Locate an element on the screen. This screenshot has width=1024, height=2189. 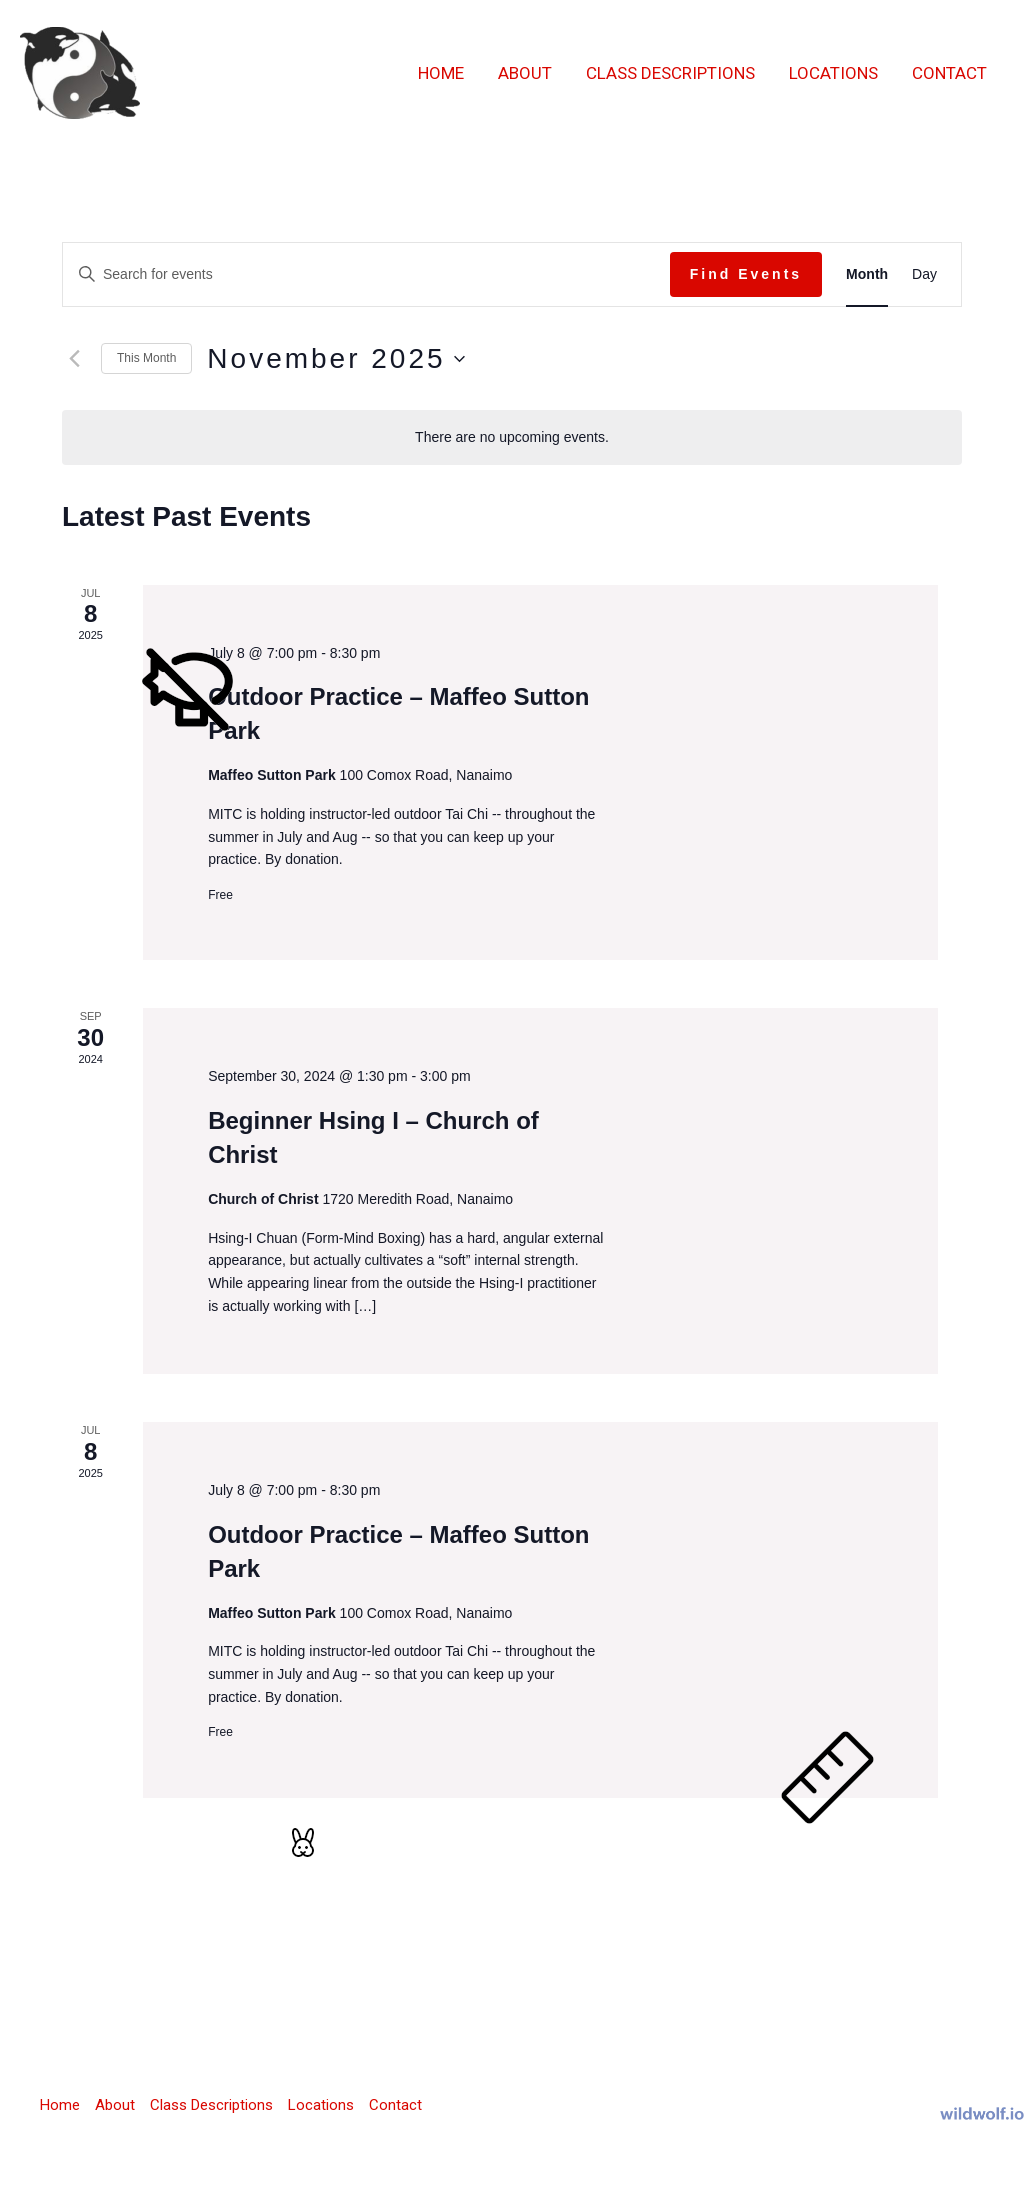
disable airship or blimp tracking is located at coordinates (187, 689).